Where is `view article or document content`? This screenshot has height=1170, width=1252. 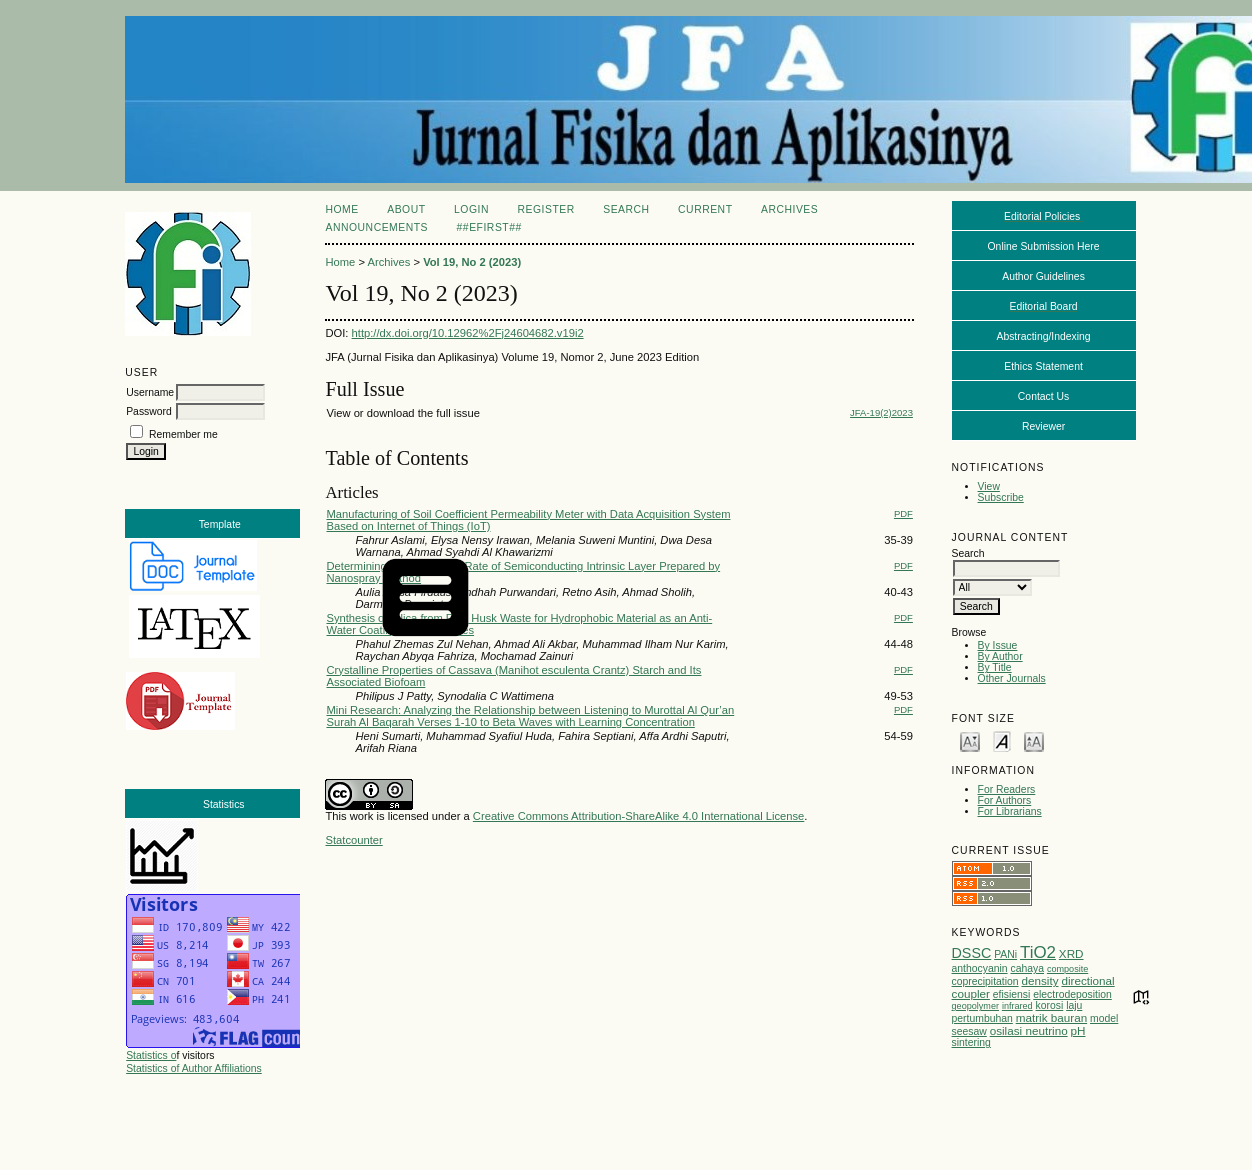
view article or document content is located at coordinates (425, 597).